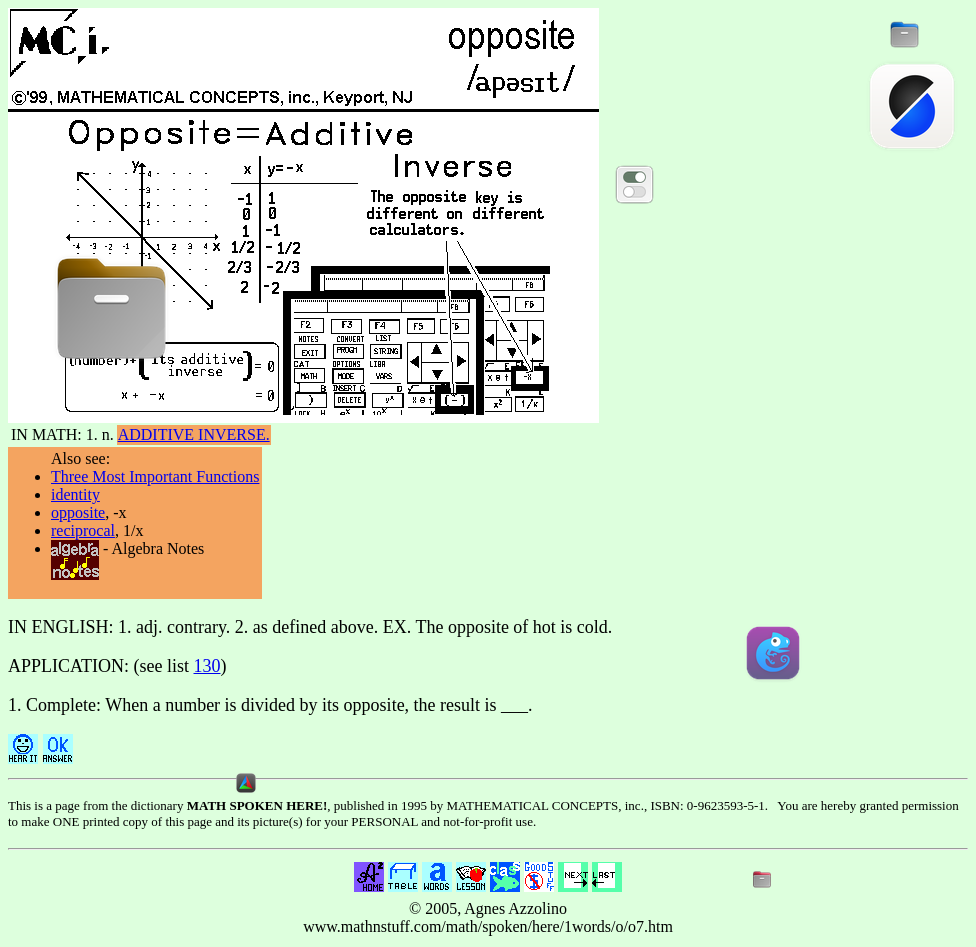 The width and height of the screenshot is (976, 947). I want to click on open SuperSlicer 3D printing slicer application, so click(912, 106).